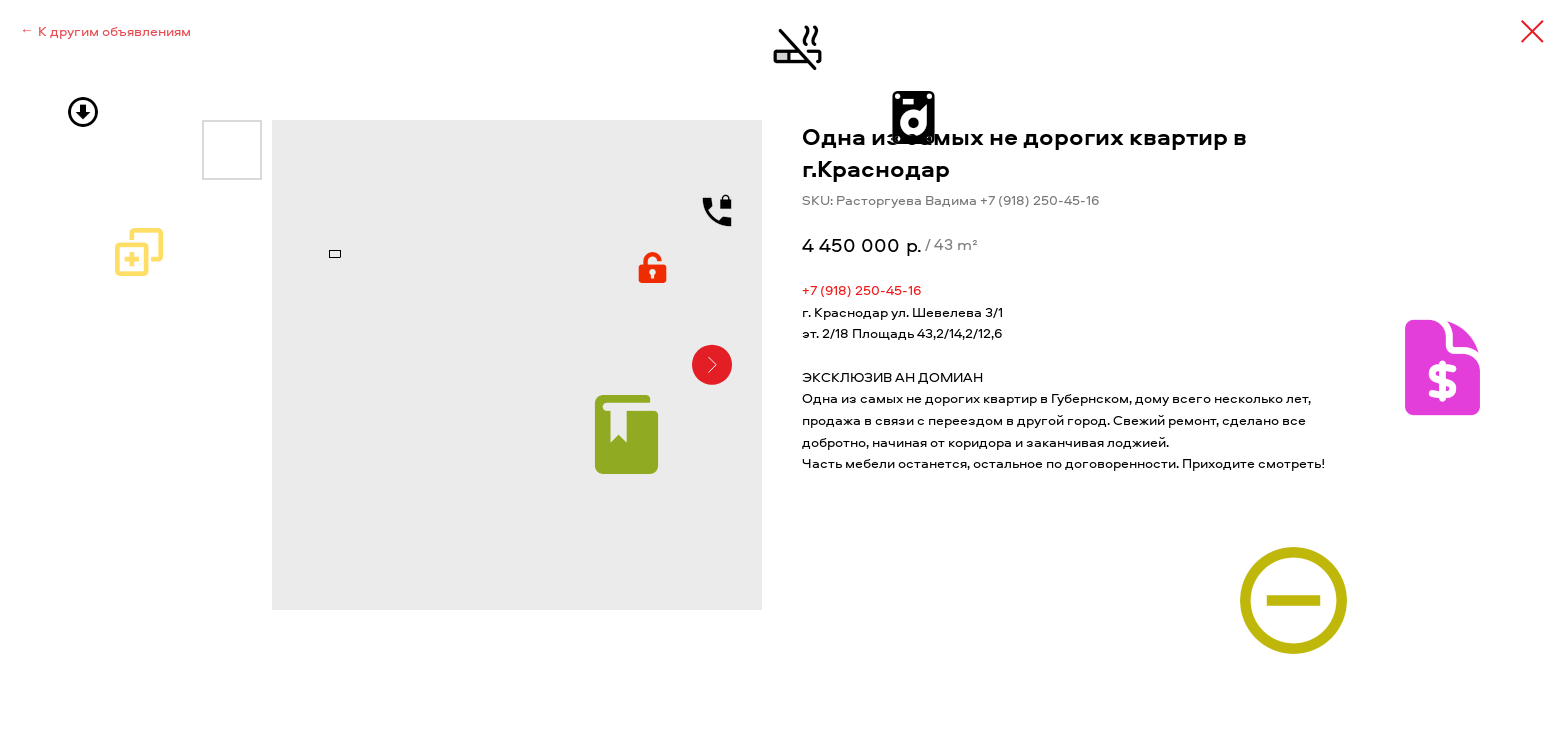 The height and width of the screenshot is (730, 1564). I want to click on access storage or disk settings, so click(913, 117).